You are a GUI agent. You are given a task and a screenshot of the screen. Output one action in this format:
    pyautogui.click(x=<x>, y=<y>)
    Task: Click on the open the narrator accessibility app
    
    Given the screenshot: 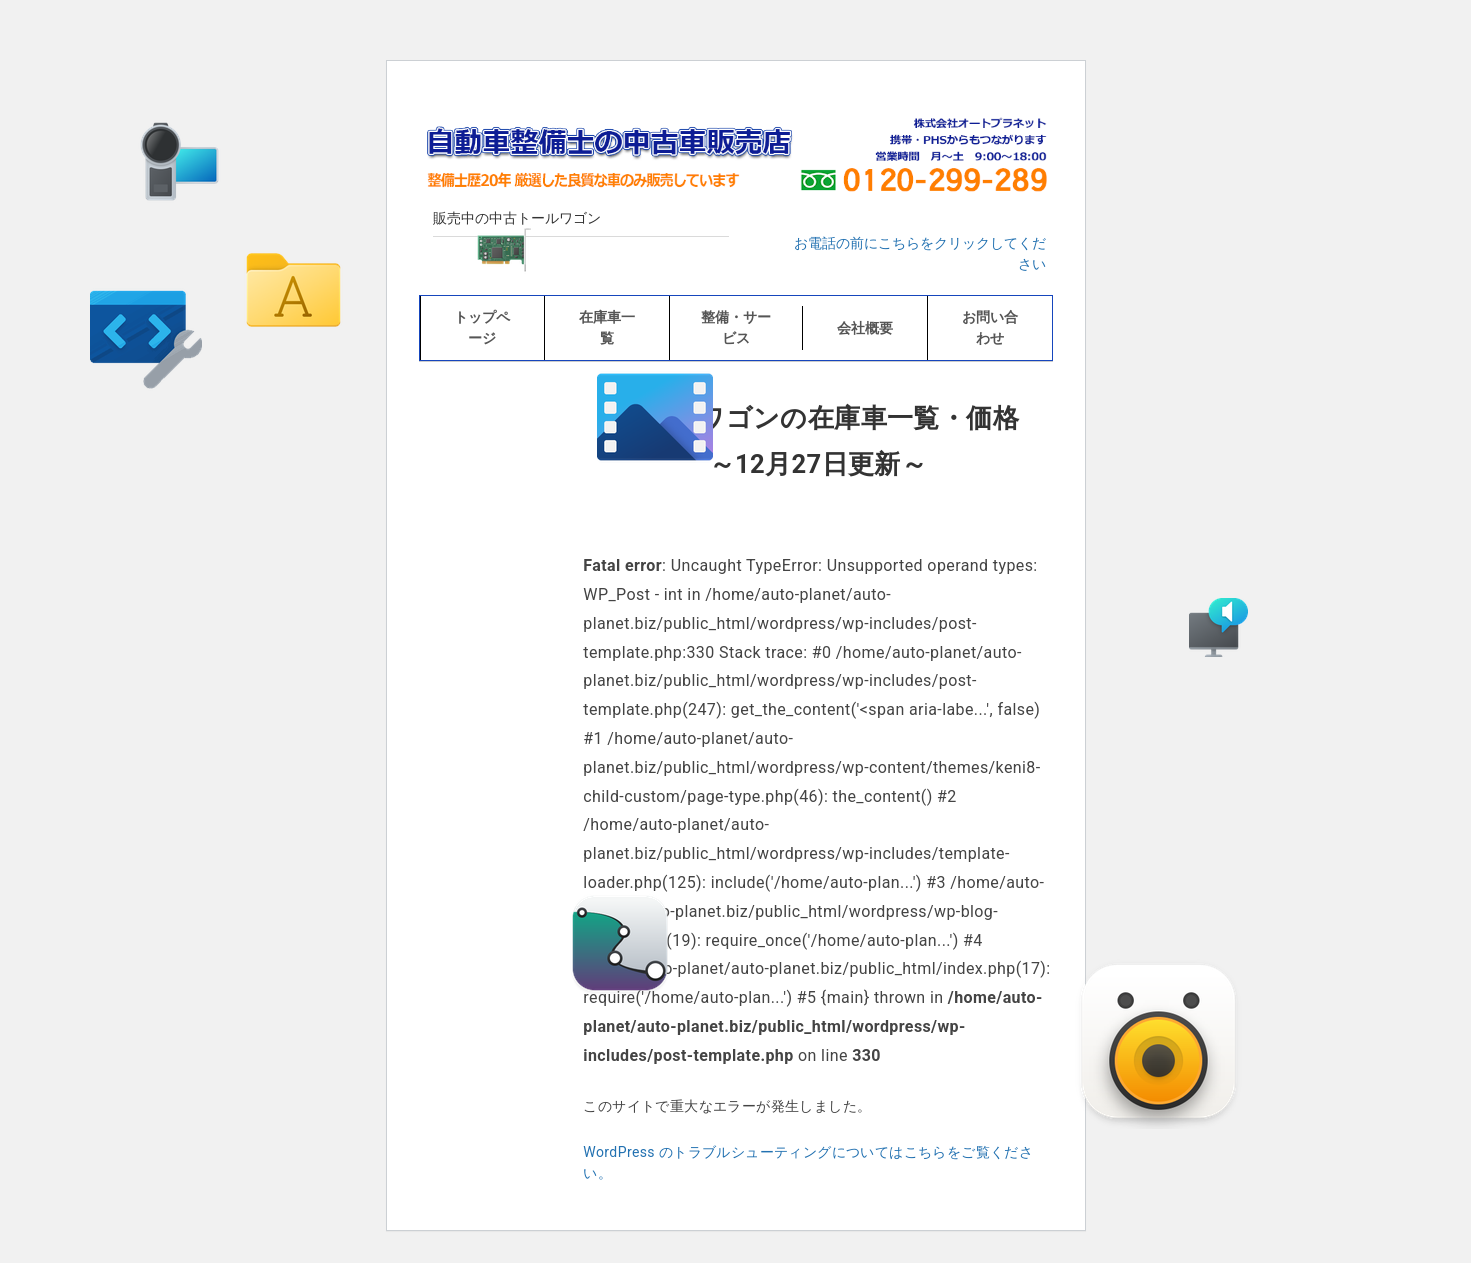 What is the action you would take?
    pyautogui.click(x=1218, y=627)
    